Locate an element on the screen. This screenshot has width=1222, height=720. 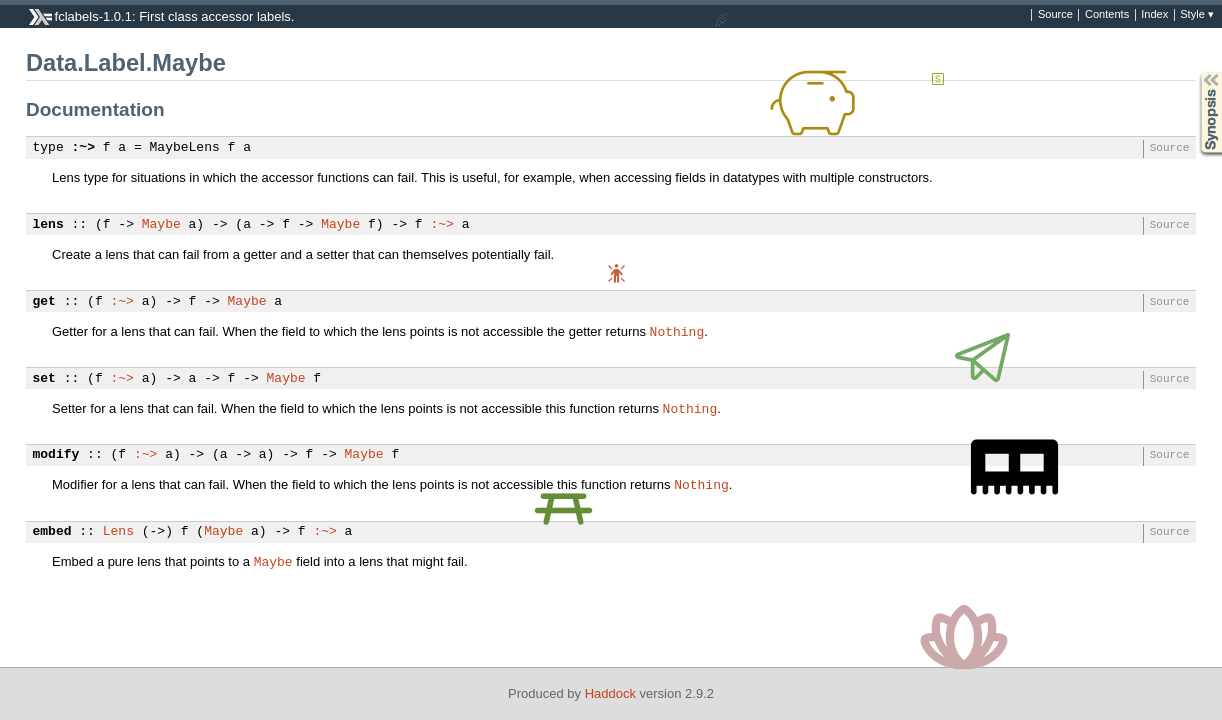
link to Stripe payment services is located at coordinates (938, 79).